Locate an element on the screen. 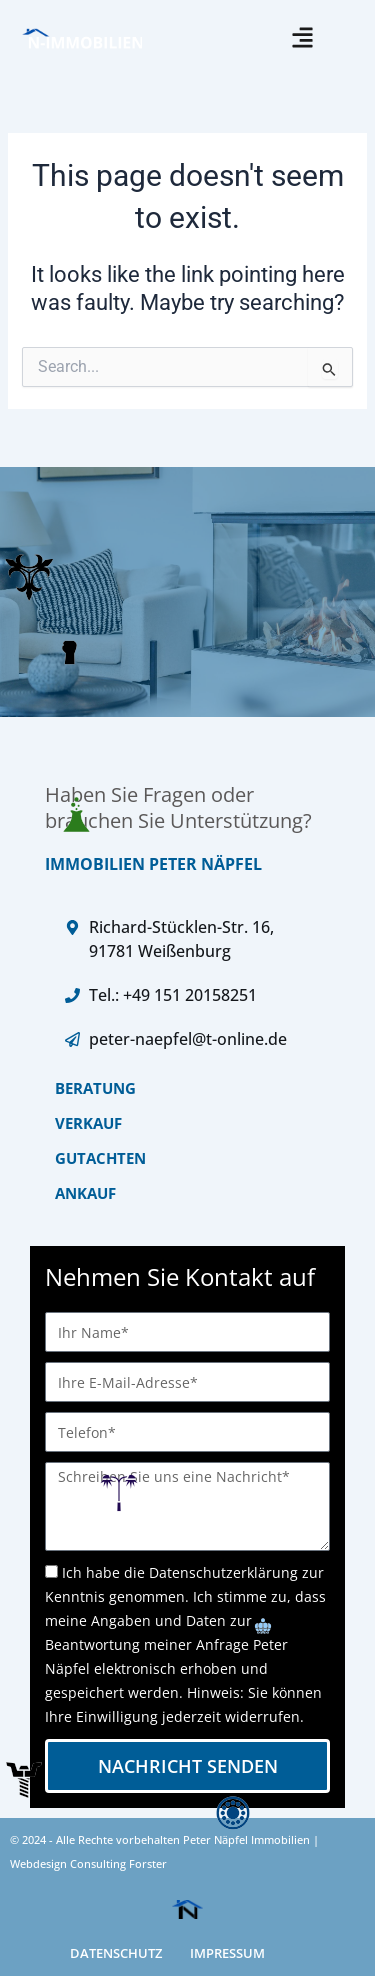  indicates premium or royal status in a game is located at coordinates (263, 1626).